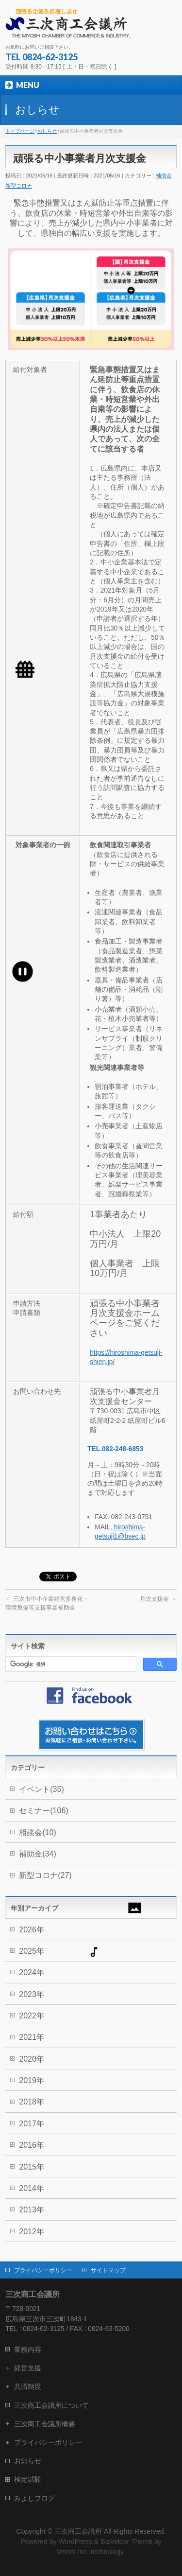  What do you see at coordinates (25, 669) in the screenshot?
I see `access fence or boundary settings` at bounding box center [25, 669].